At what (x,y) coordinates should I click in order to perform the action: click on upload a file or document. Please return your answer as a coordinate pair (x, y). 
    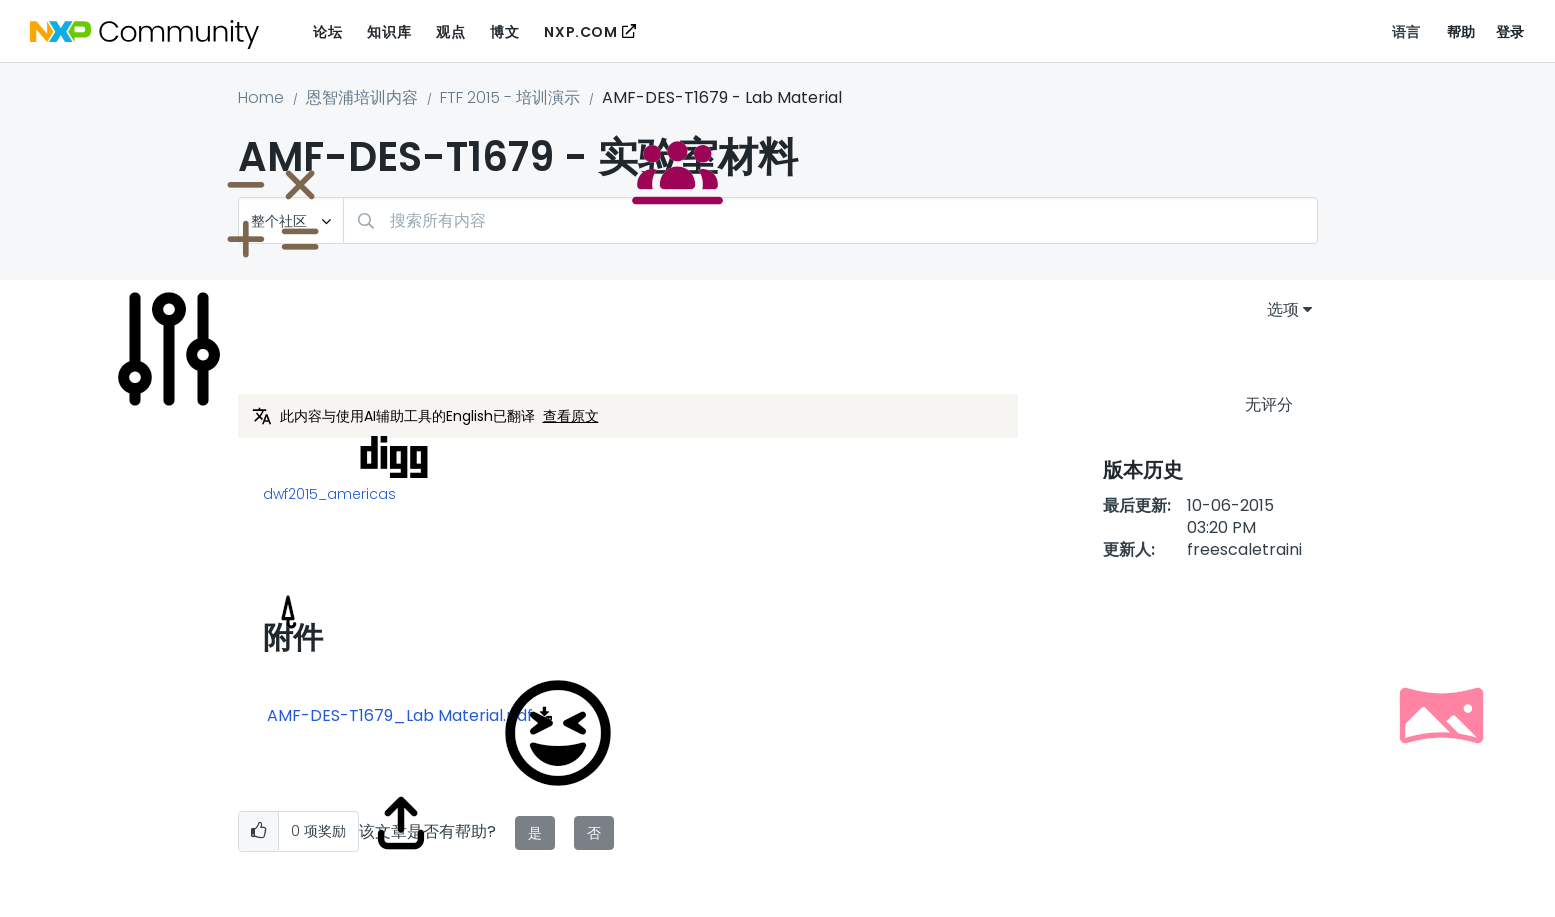
    Looking at the image, I should click on (401, 823).